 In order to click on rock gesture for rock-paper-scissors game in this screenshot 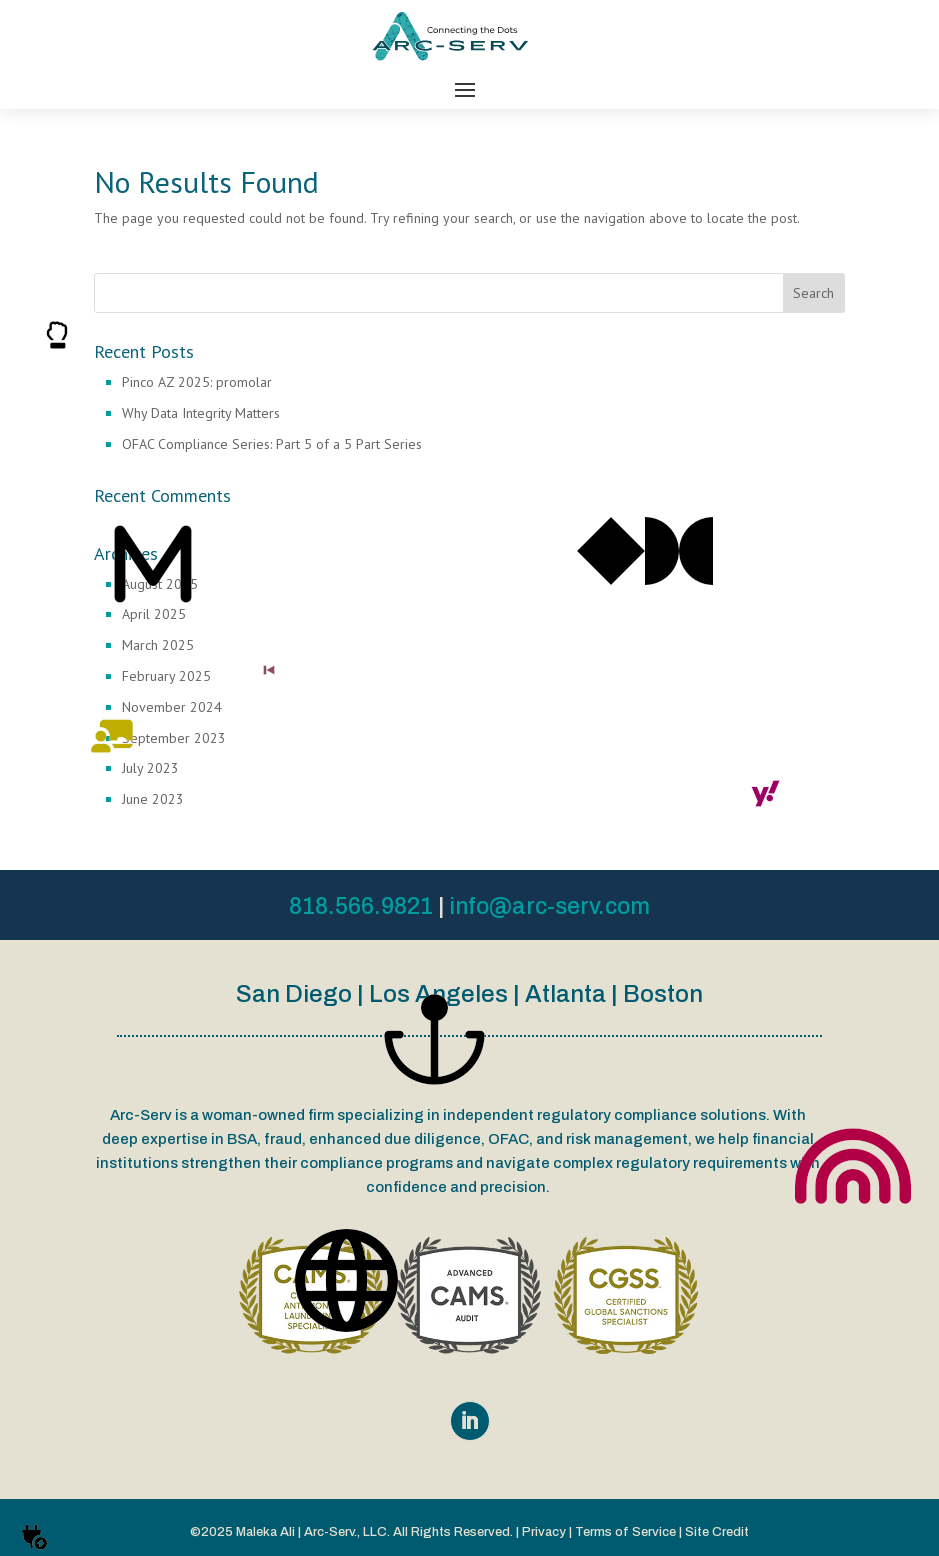, I will do `click(57, 335)`.